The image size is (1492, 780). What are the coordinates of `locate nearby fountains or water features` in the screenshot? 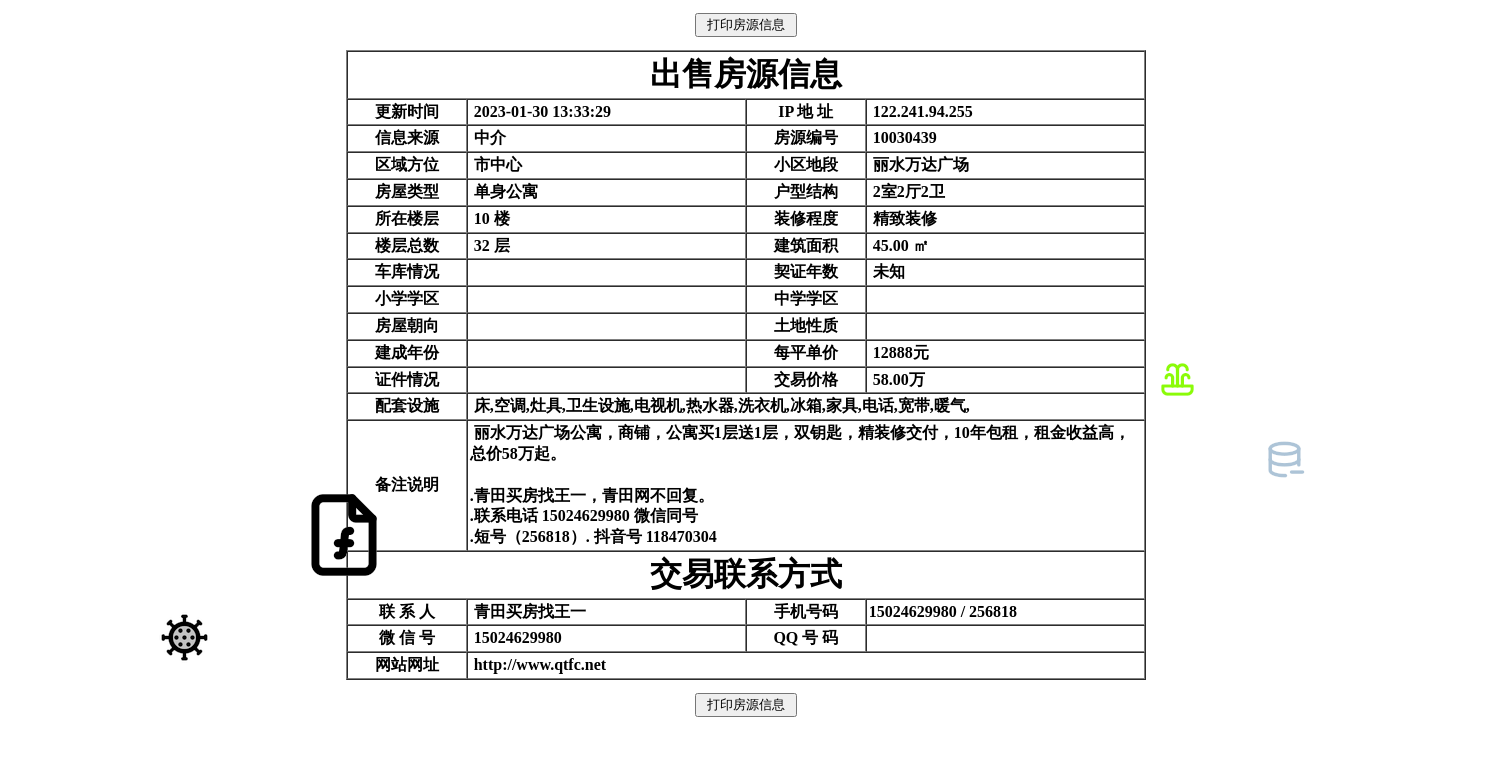 It's located at (1177, 379).